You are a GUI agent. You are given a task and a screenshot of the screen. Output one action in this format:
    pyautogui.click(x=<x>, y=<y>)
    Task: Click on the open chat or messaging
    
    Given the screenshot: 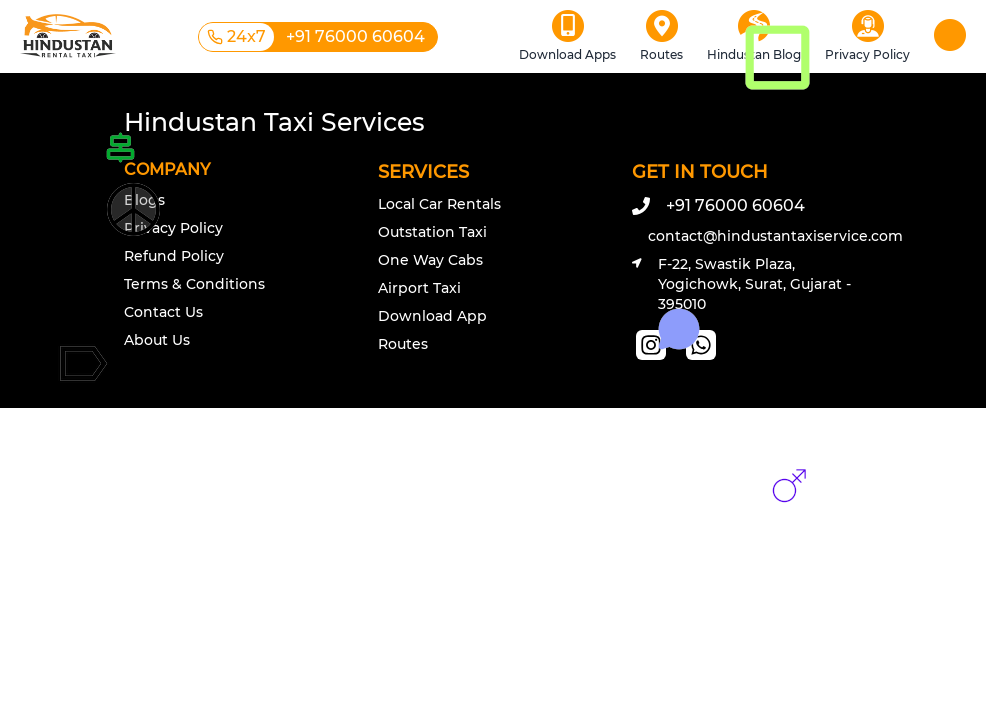 What is the action you would take?
    pyautogui.click(x=679, y=329)
    